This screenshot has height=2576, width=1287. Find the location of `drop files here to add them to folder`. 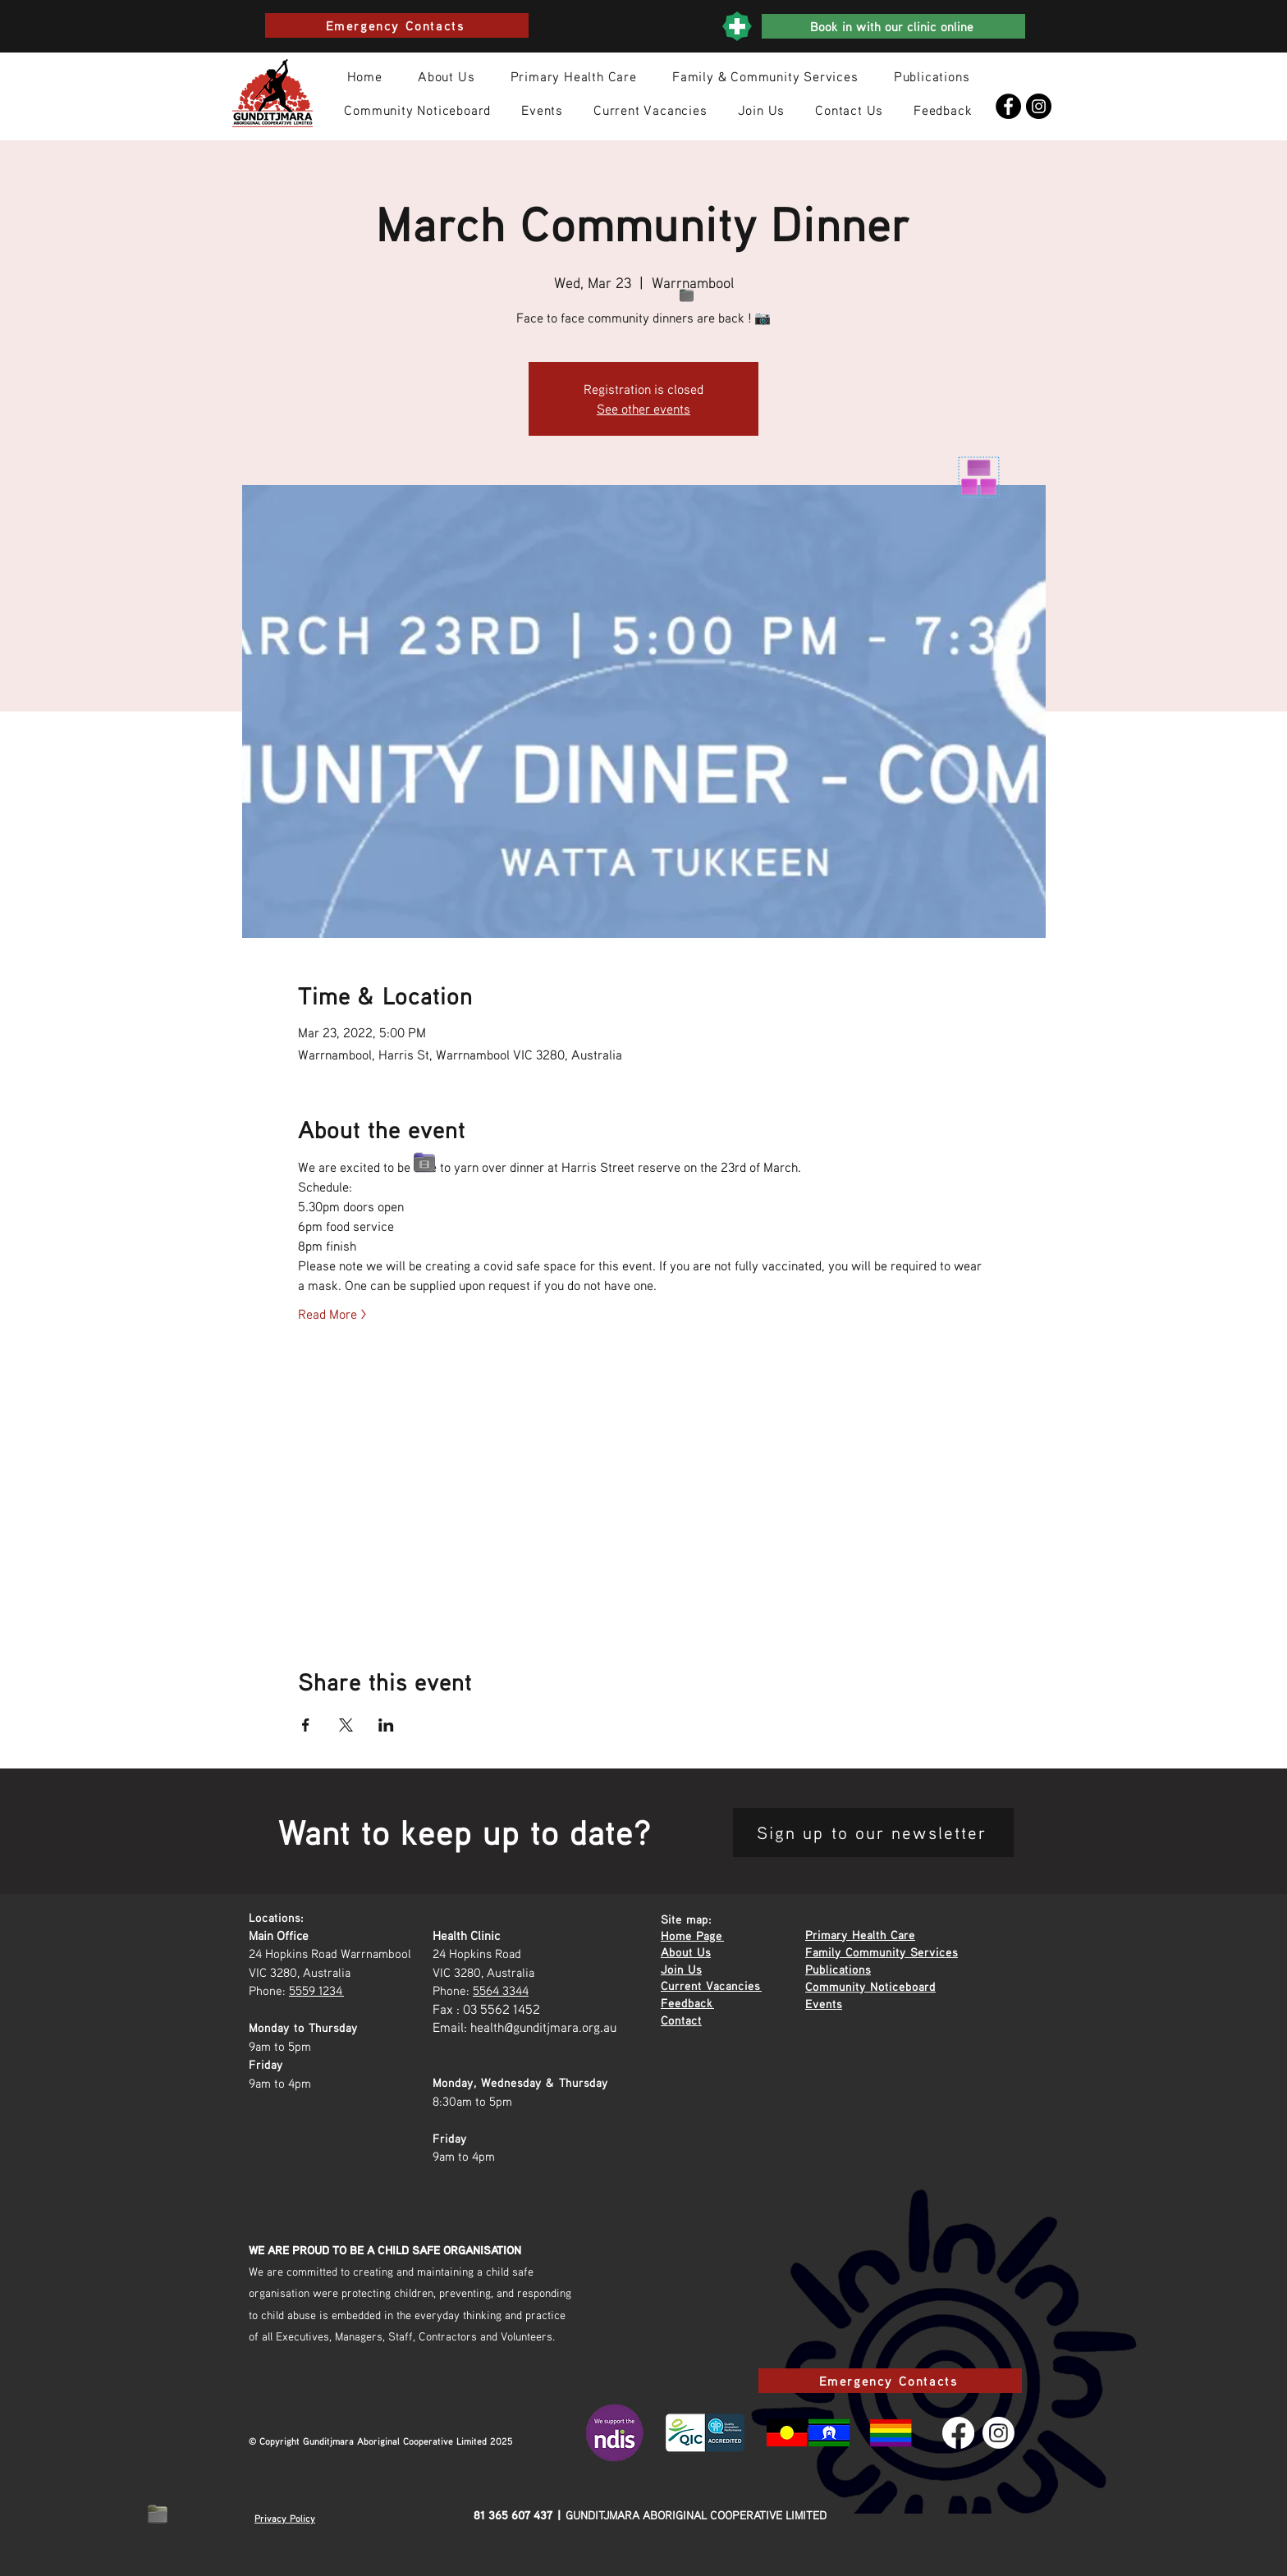

drop files here to add them to folder is located at coordinates (158, 2514).